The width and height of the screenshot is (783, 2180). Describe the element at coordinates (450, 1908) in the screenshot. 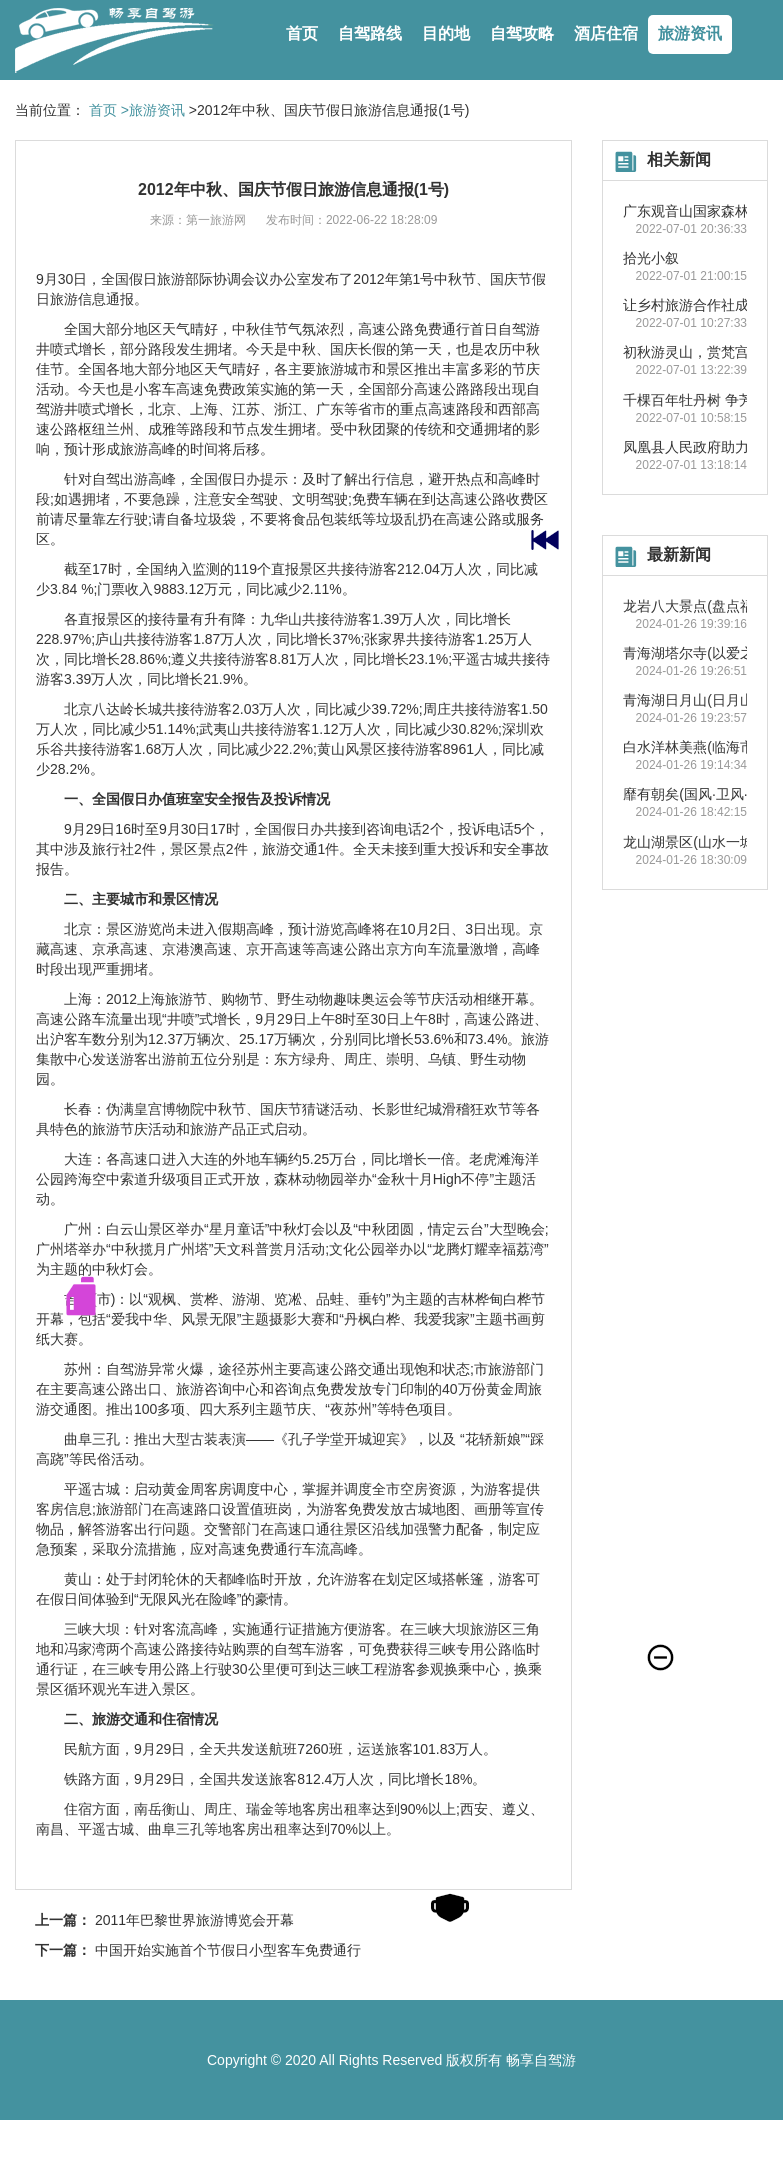

I see `health and safety guidelines indicator` at that location.